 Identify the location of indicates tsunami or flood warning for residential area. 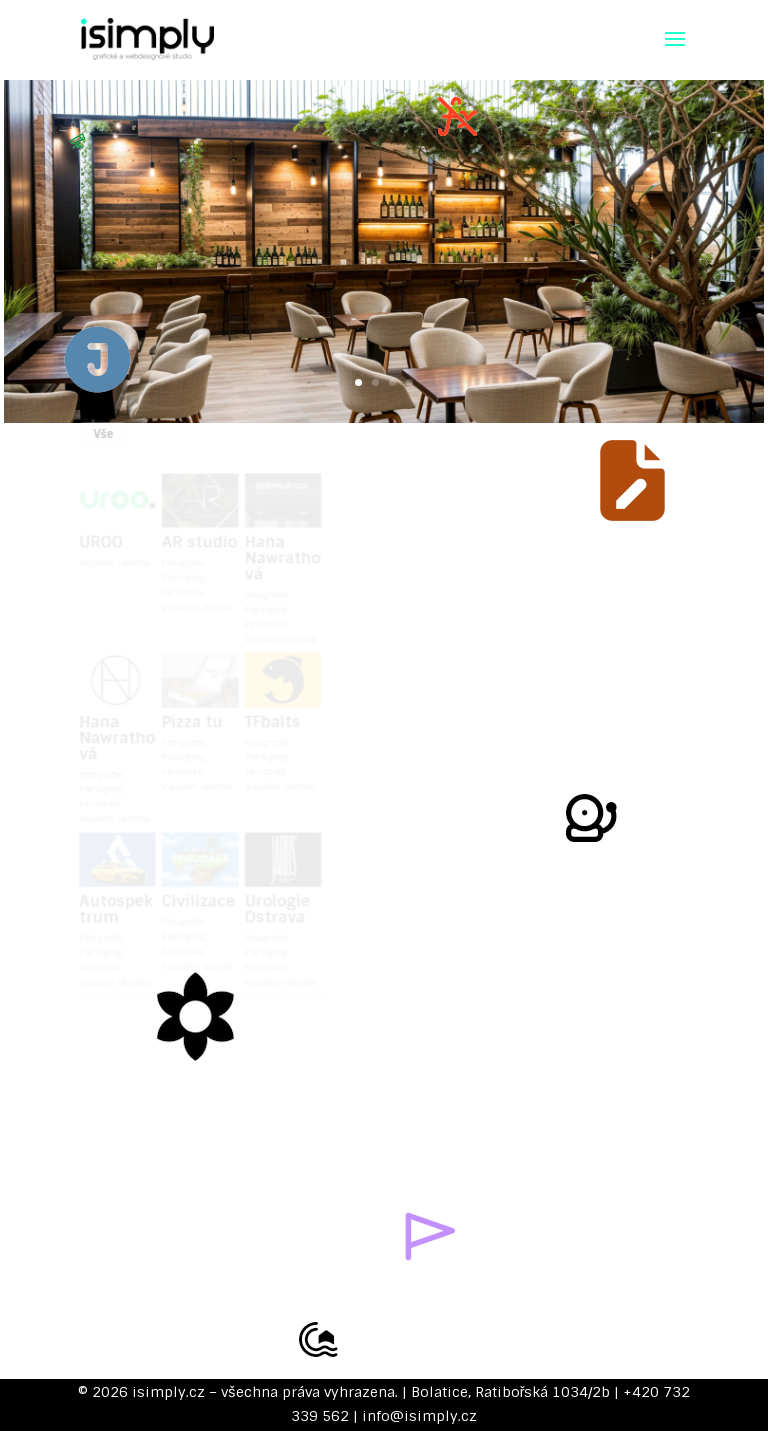
(318, 1339).